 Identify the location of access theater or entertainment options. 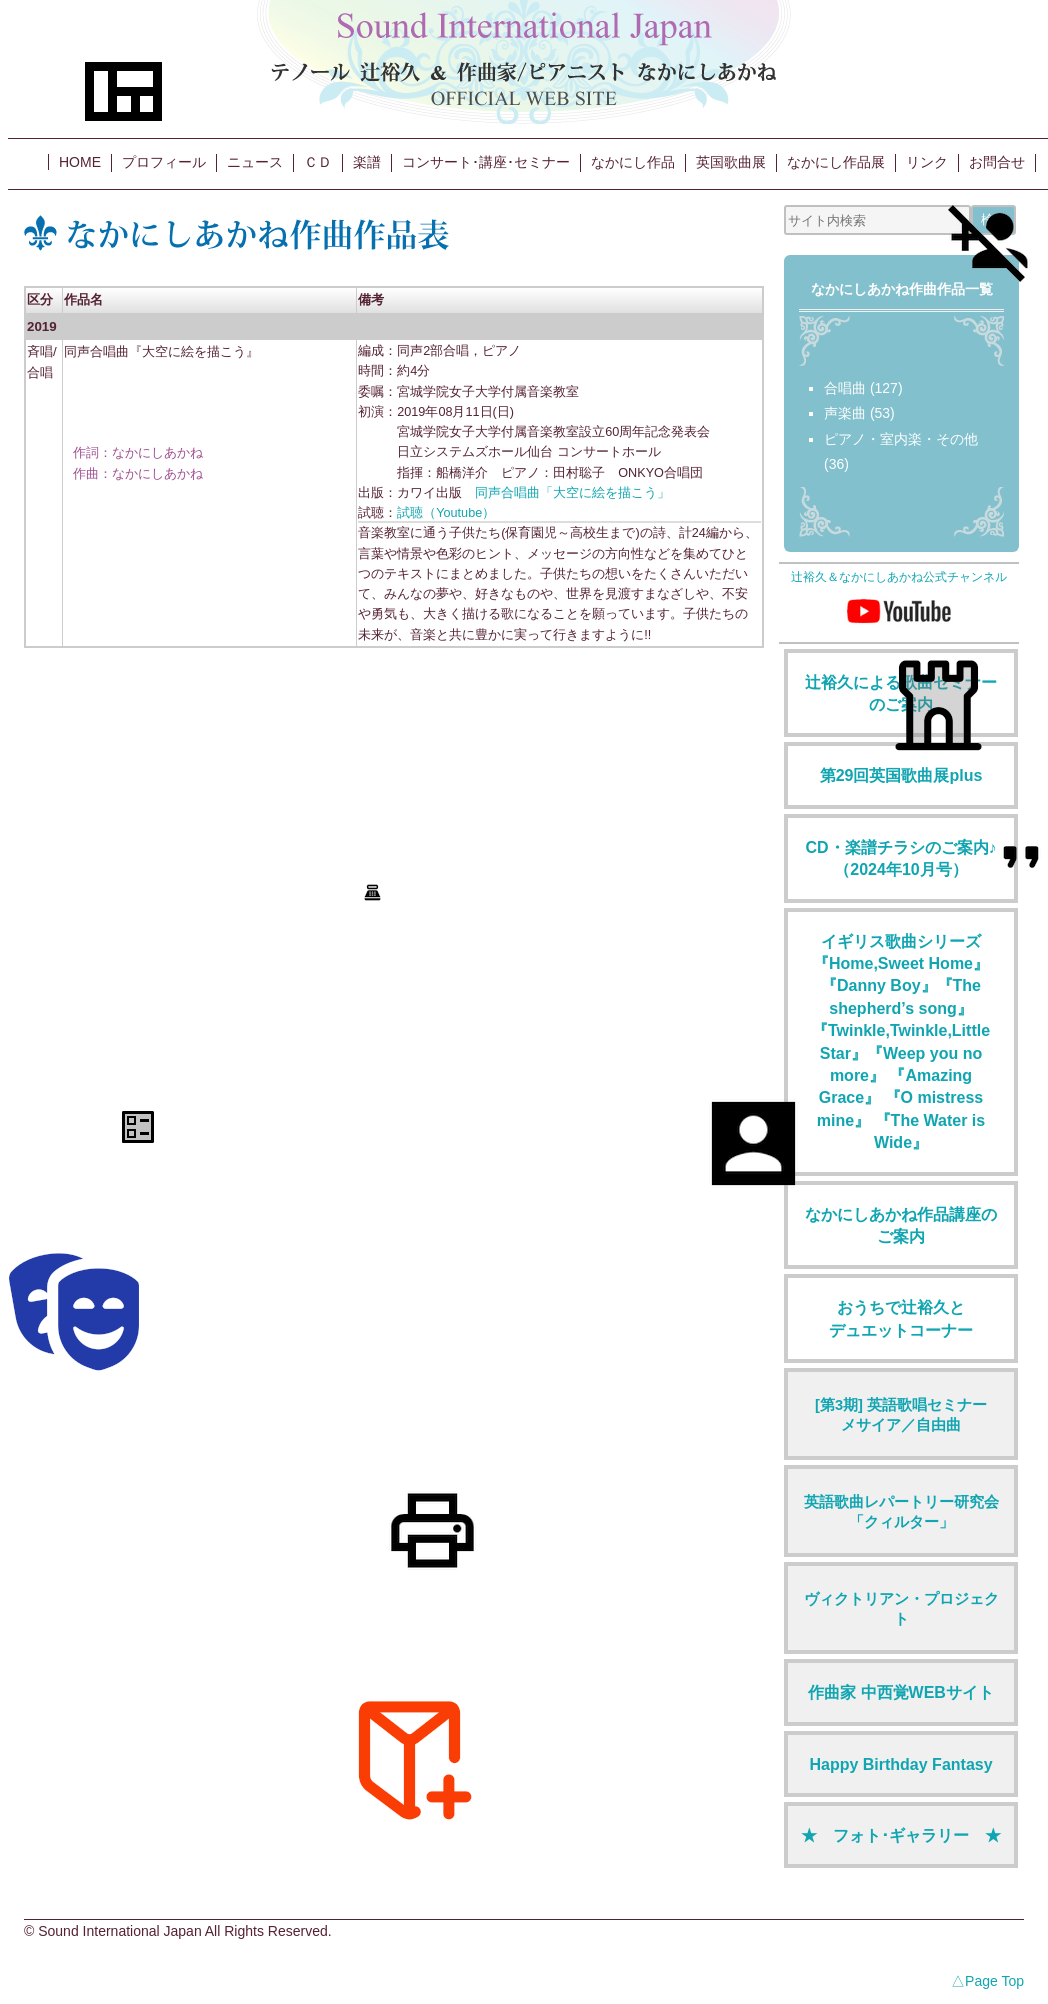
(76, 1312).